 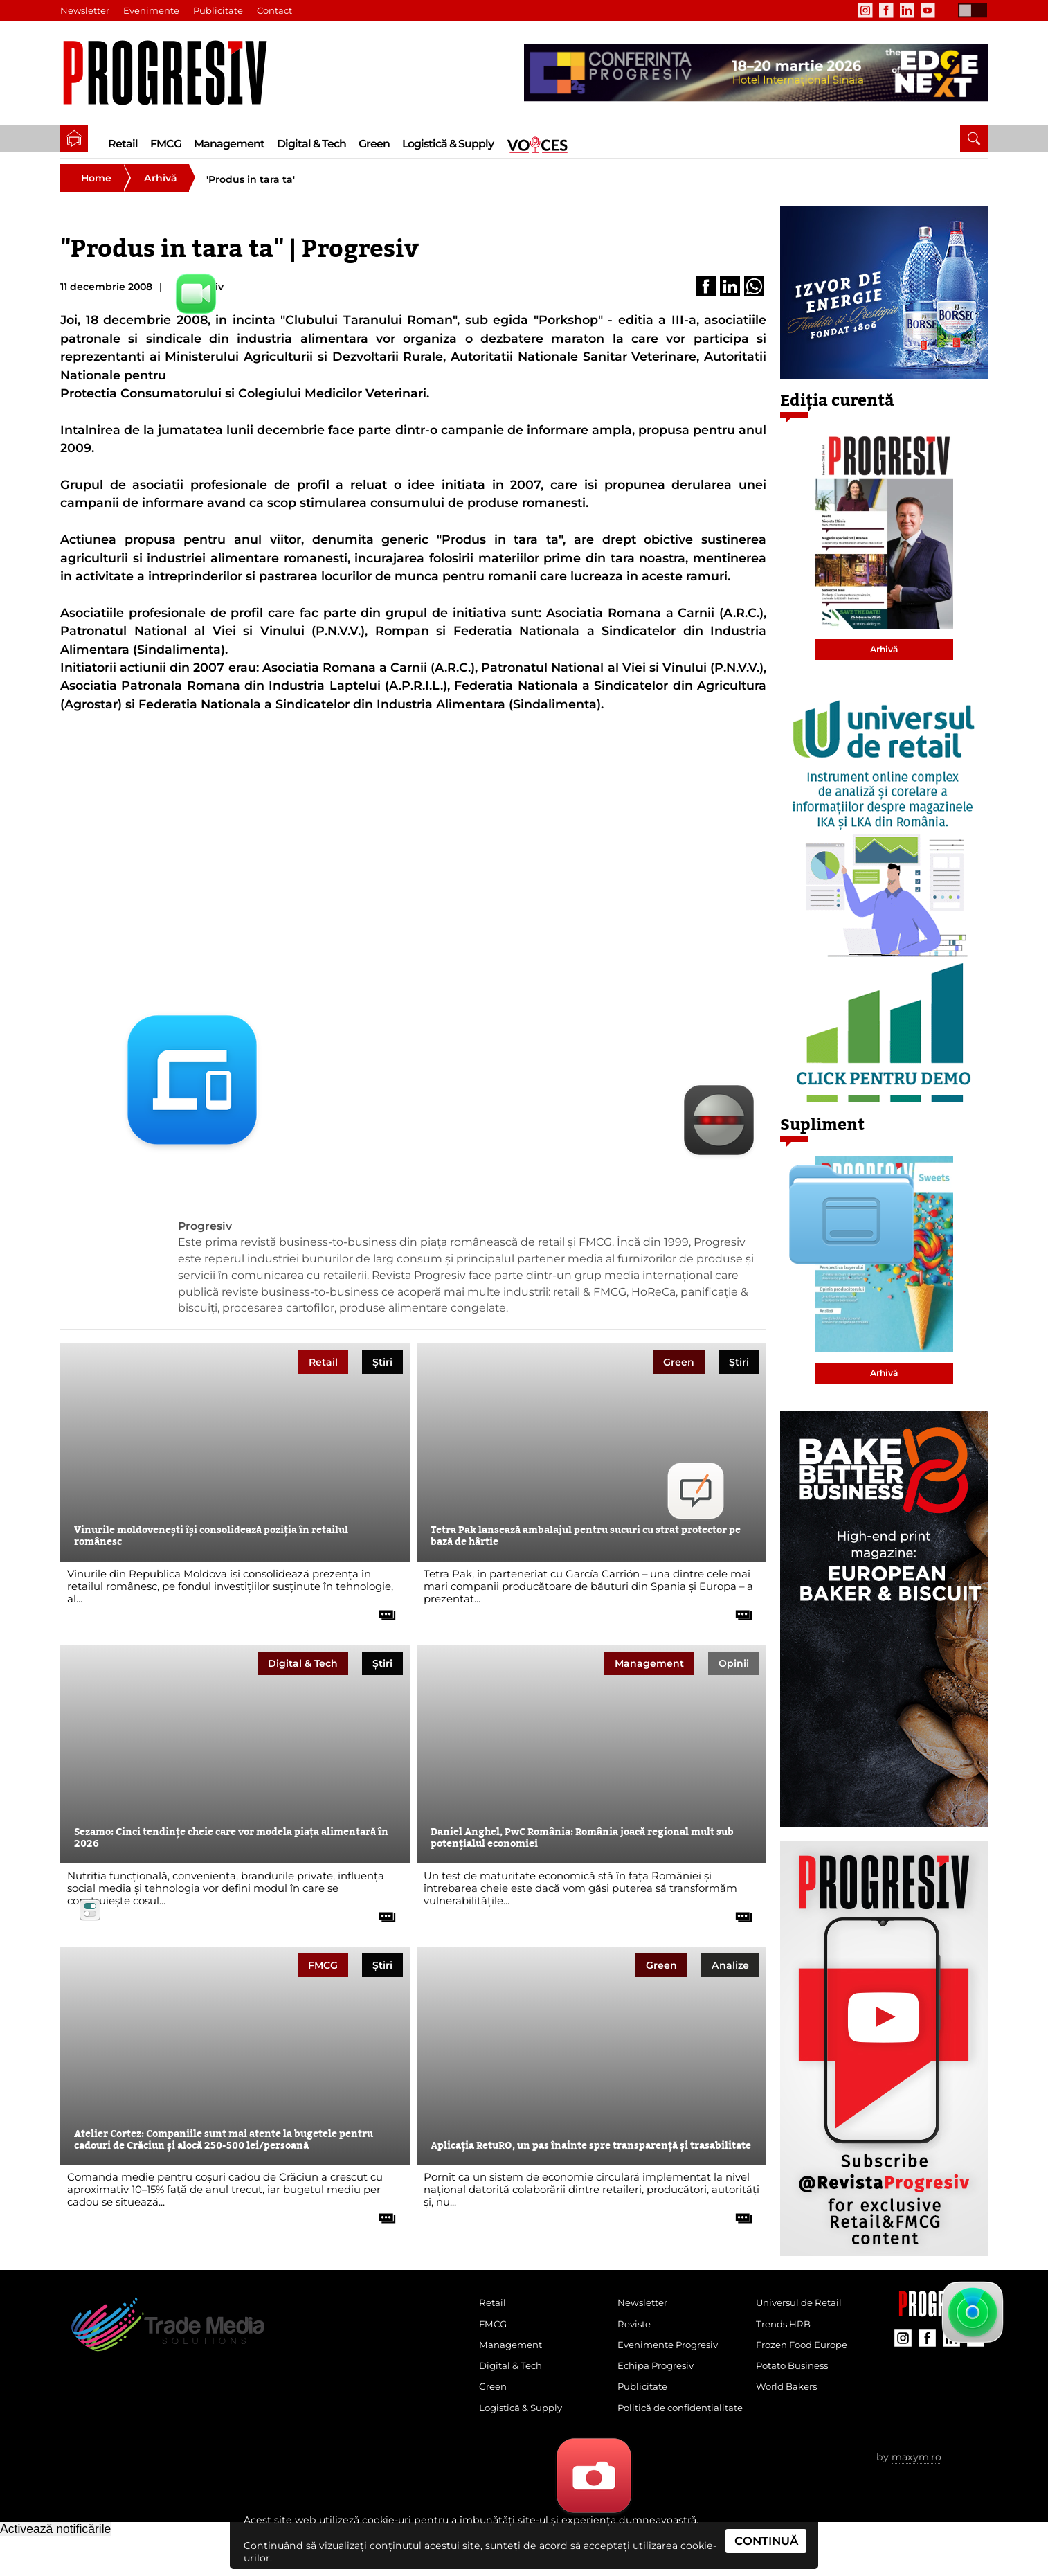 I want to click on open your desktop folder, so click(x=851, y=1215).